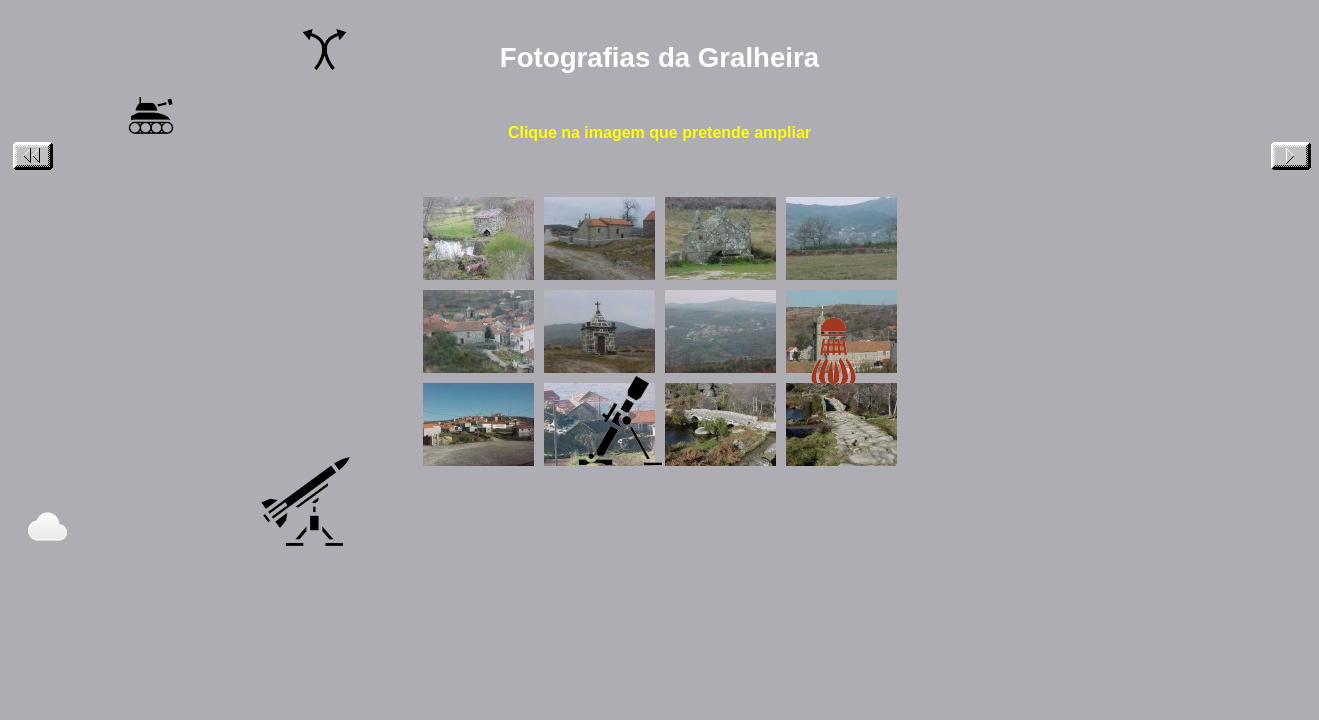 The height and width of the screenshot is (720, 1319). I want to click on split or divide content into multiple paths, so click(324, 49).